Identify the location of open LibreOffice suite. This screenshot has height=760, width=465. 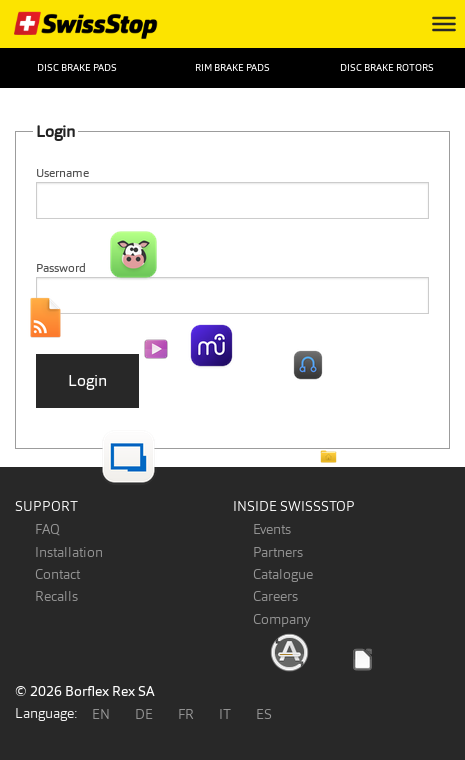
(362, 659).